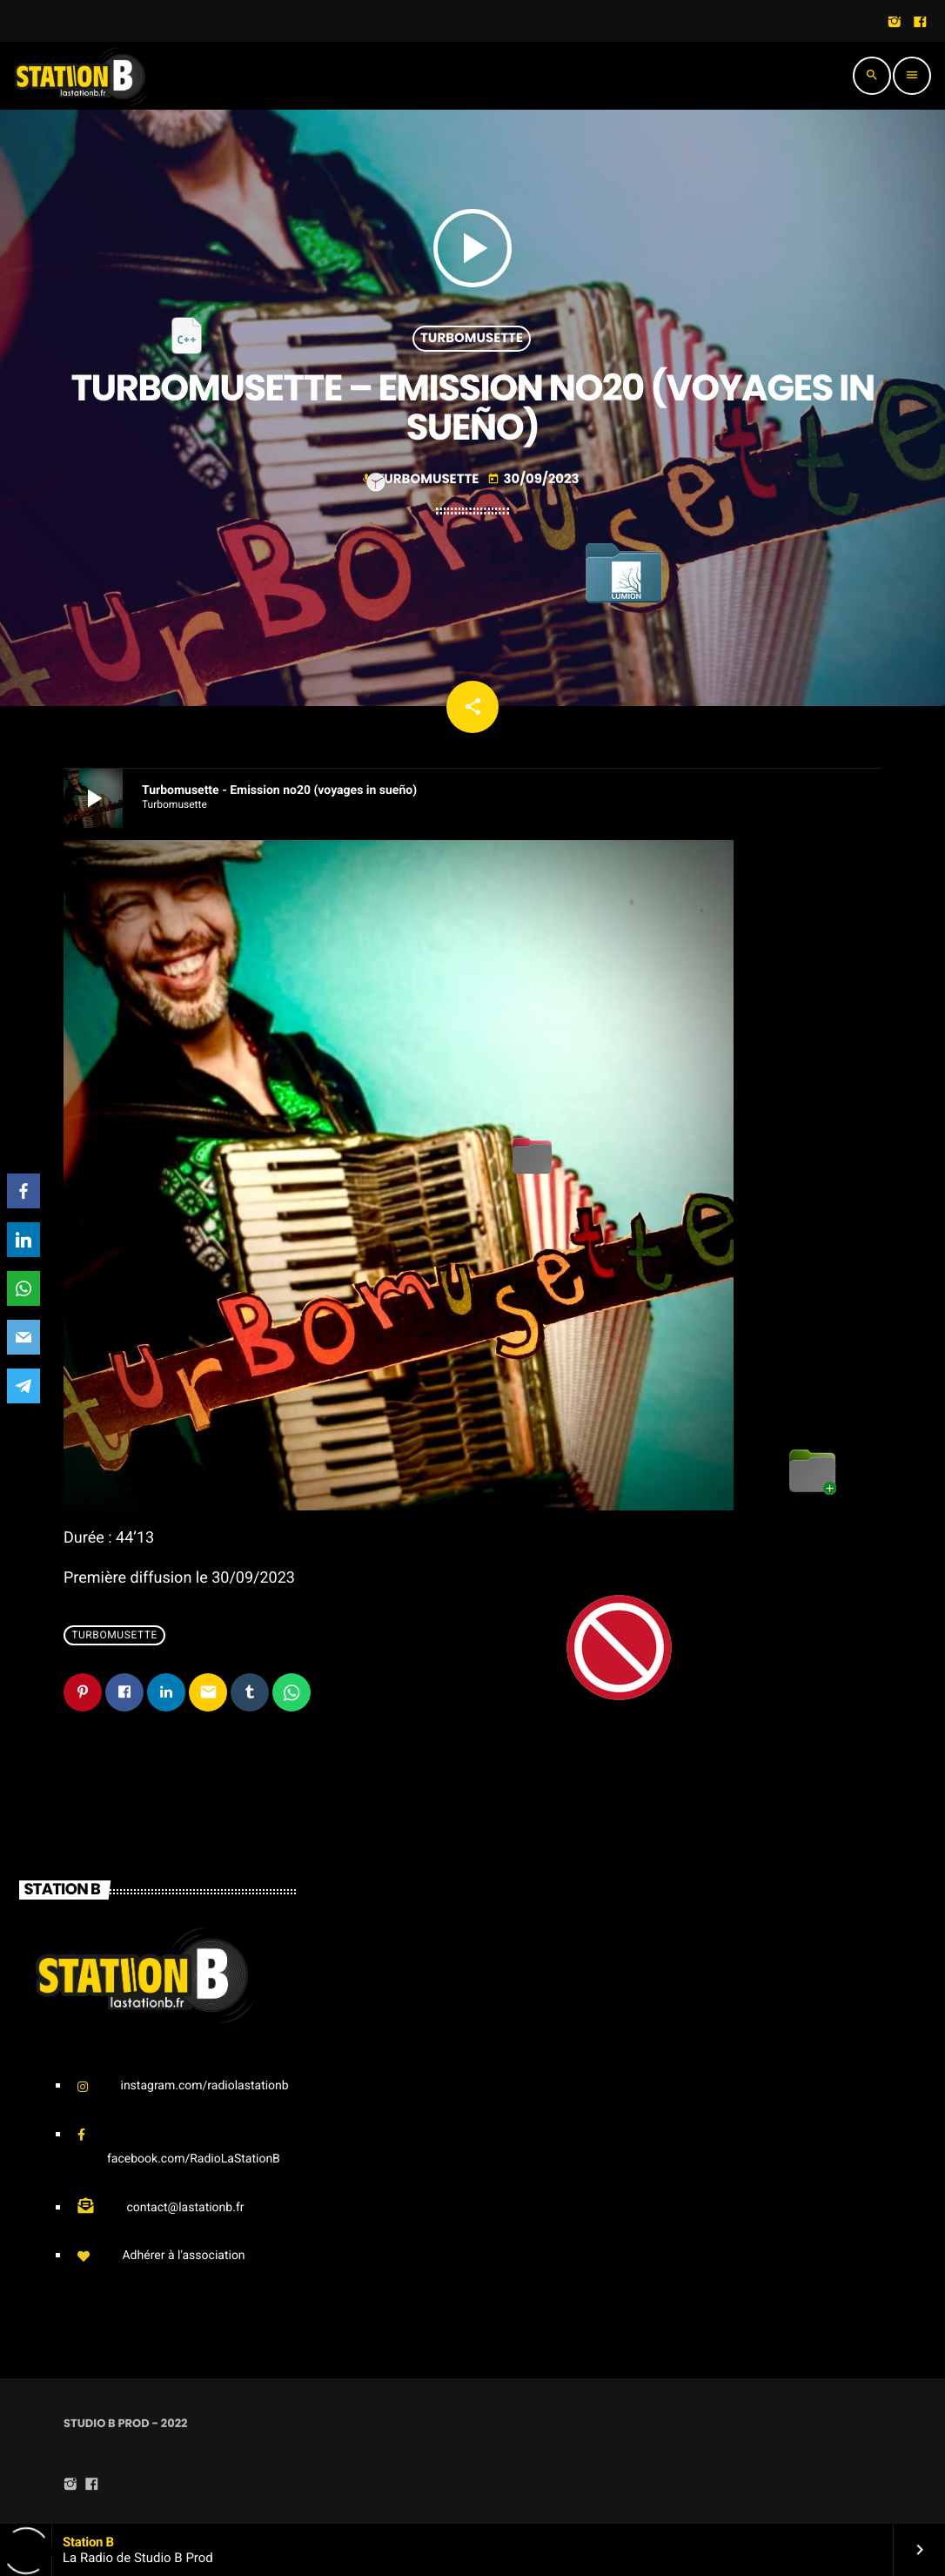  What do you see at coordinates (376, 482) in the screenshot?
I see `access time and date administrative settings` at bounding box center [376, 482].